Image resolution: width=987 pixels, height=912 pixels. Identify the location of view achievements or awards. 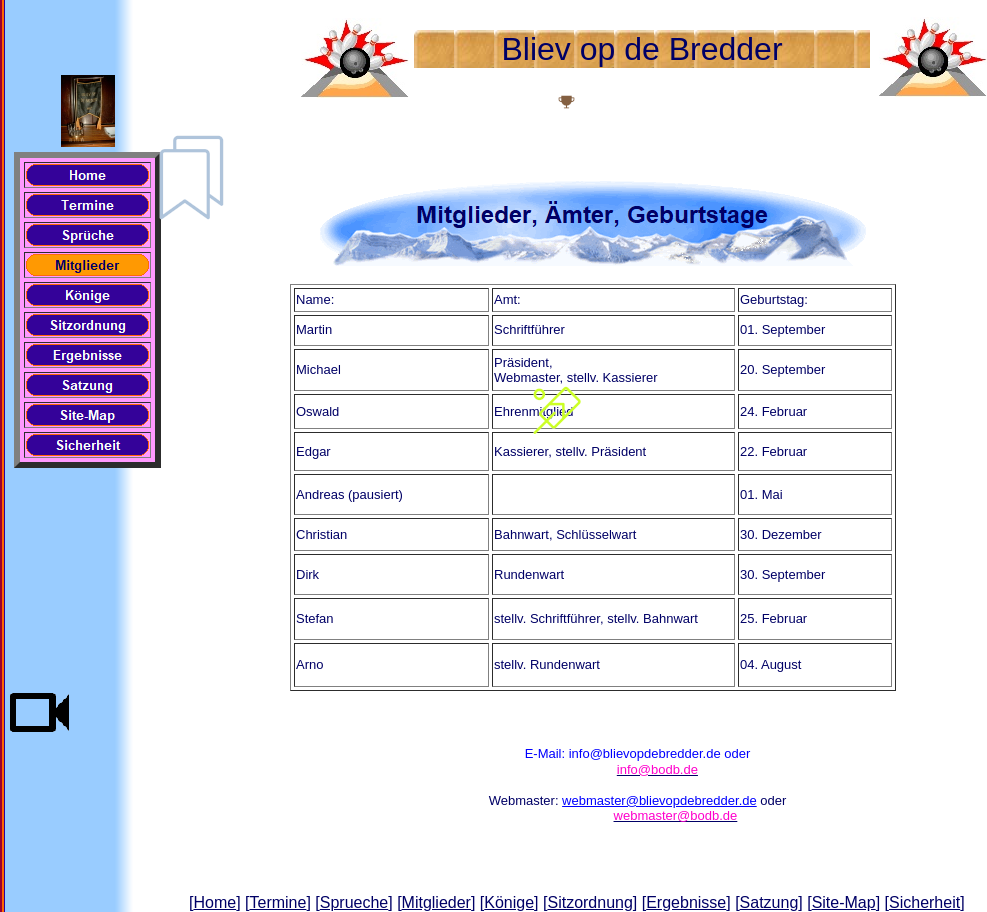
(566, 101).